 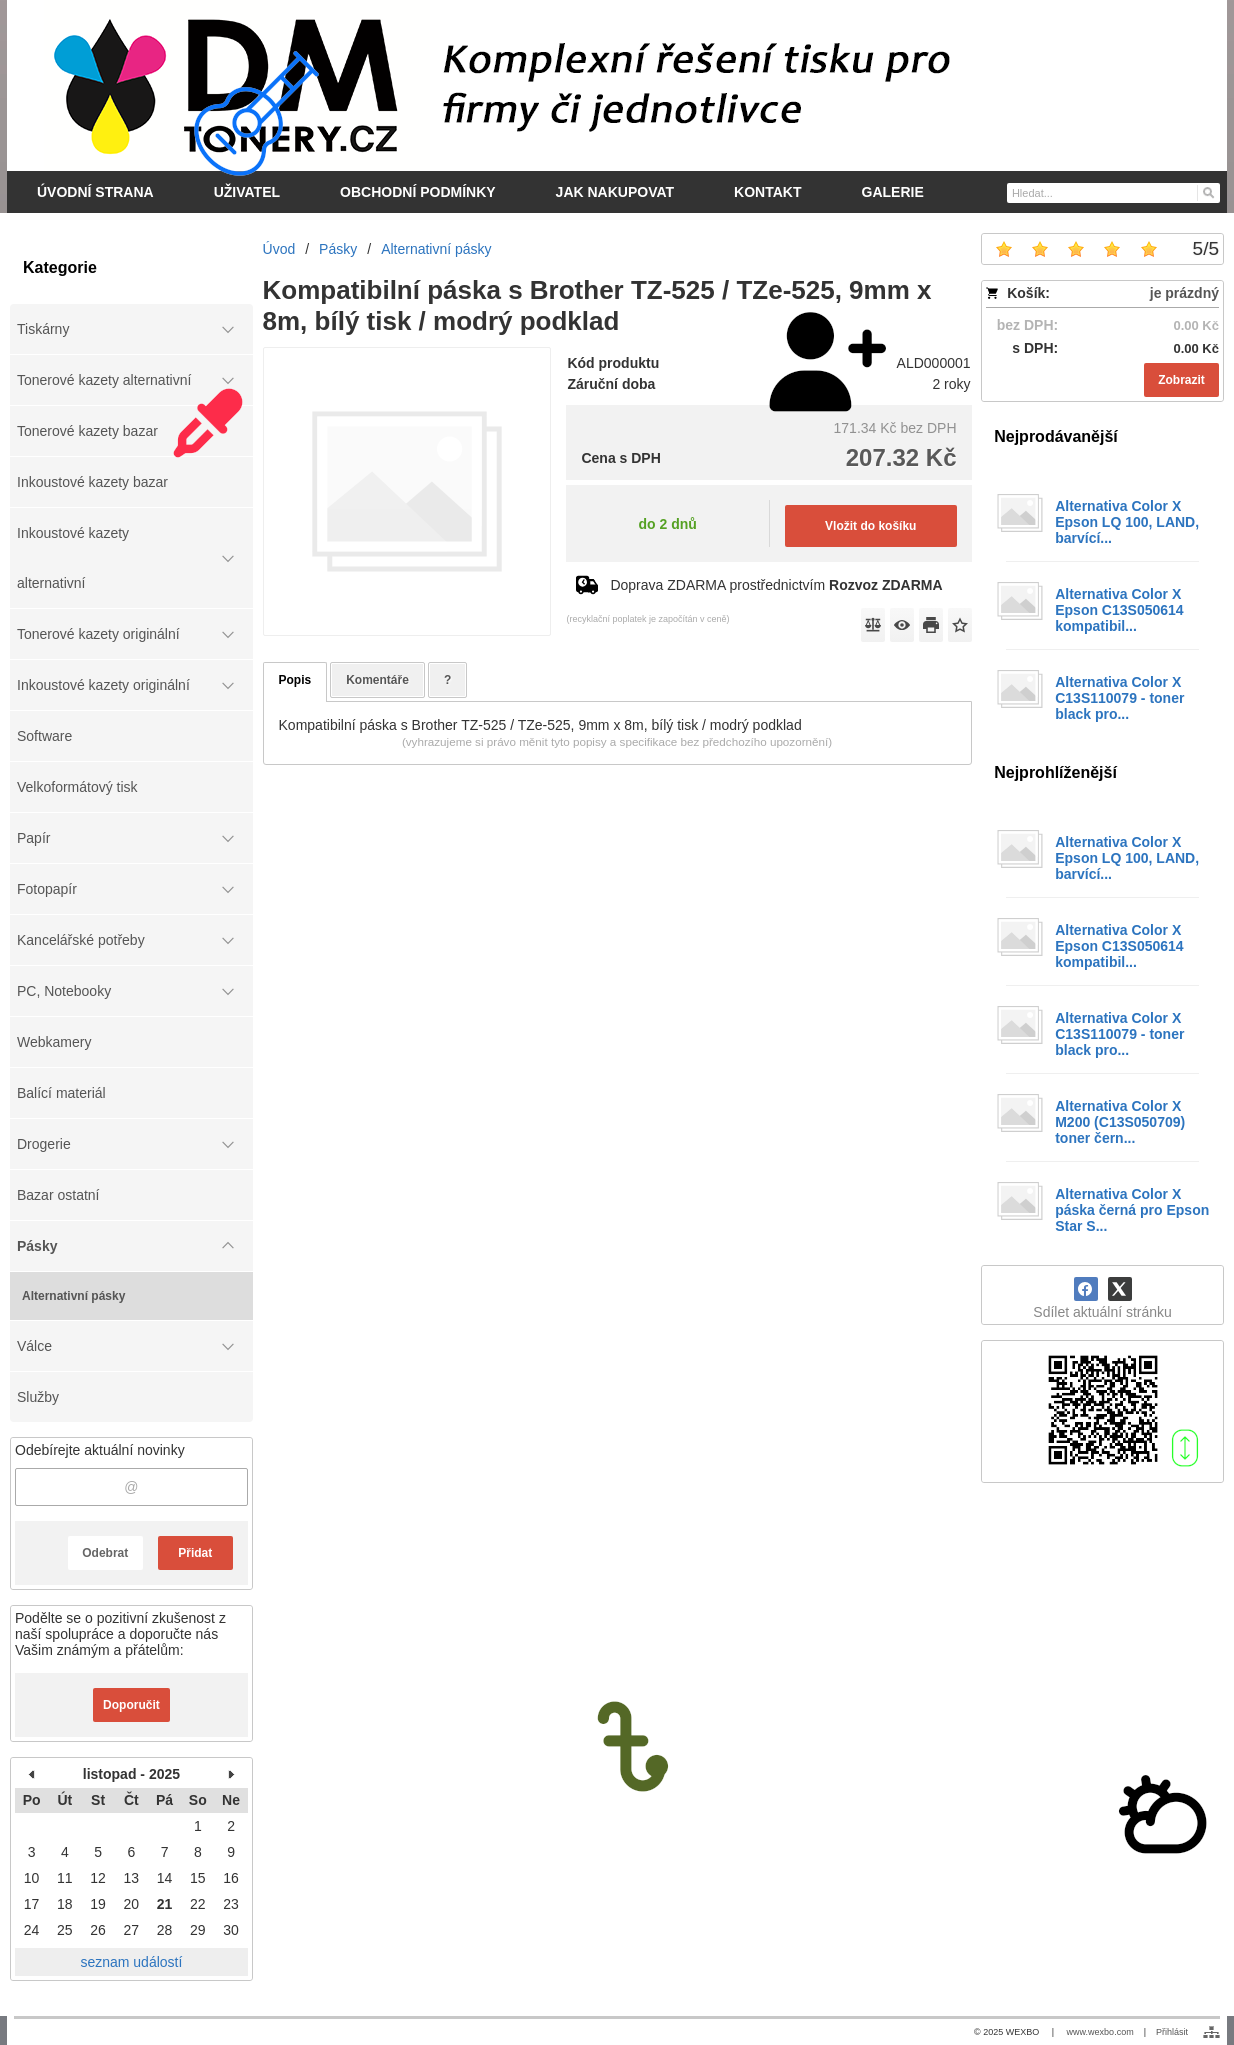 What do you see at coordinates (1185, 1448) in the screenshot?
I see `scroll up or down on the page` at bounding box center [1185, 1448].